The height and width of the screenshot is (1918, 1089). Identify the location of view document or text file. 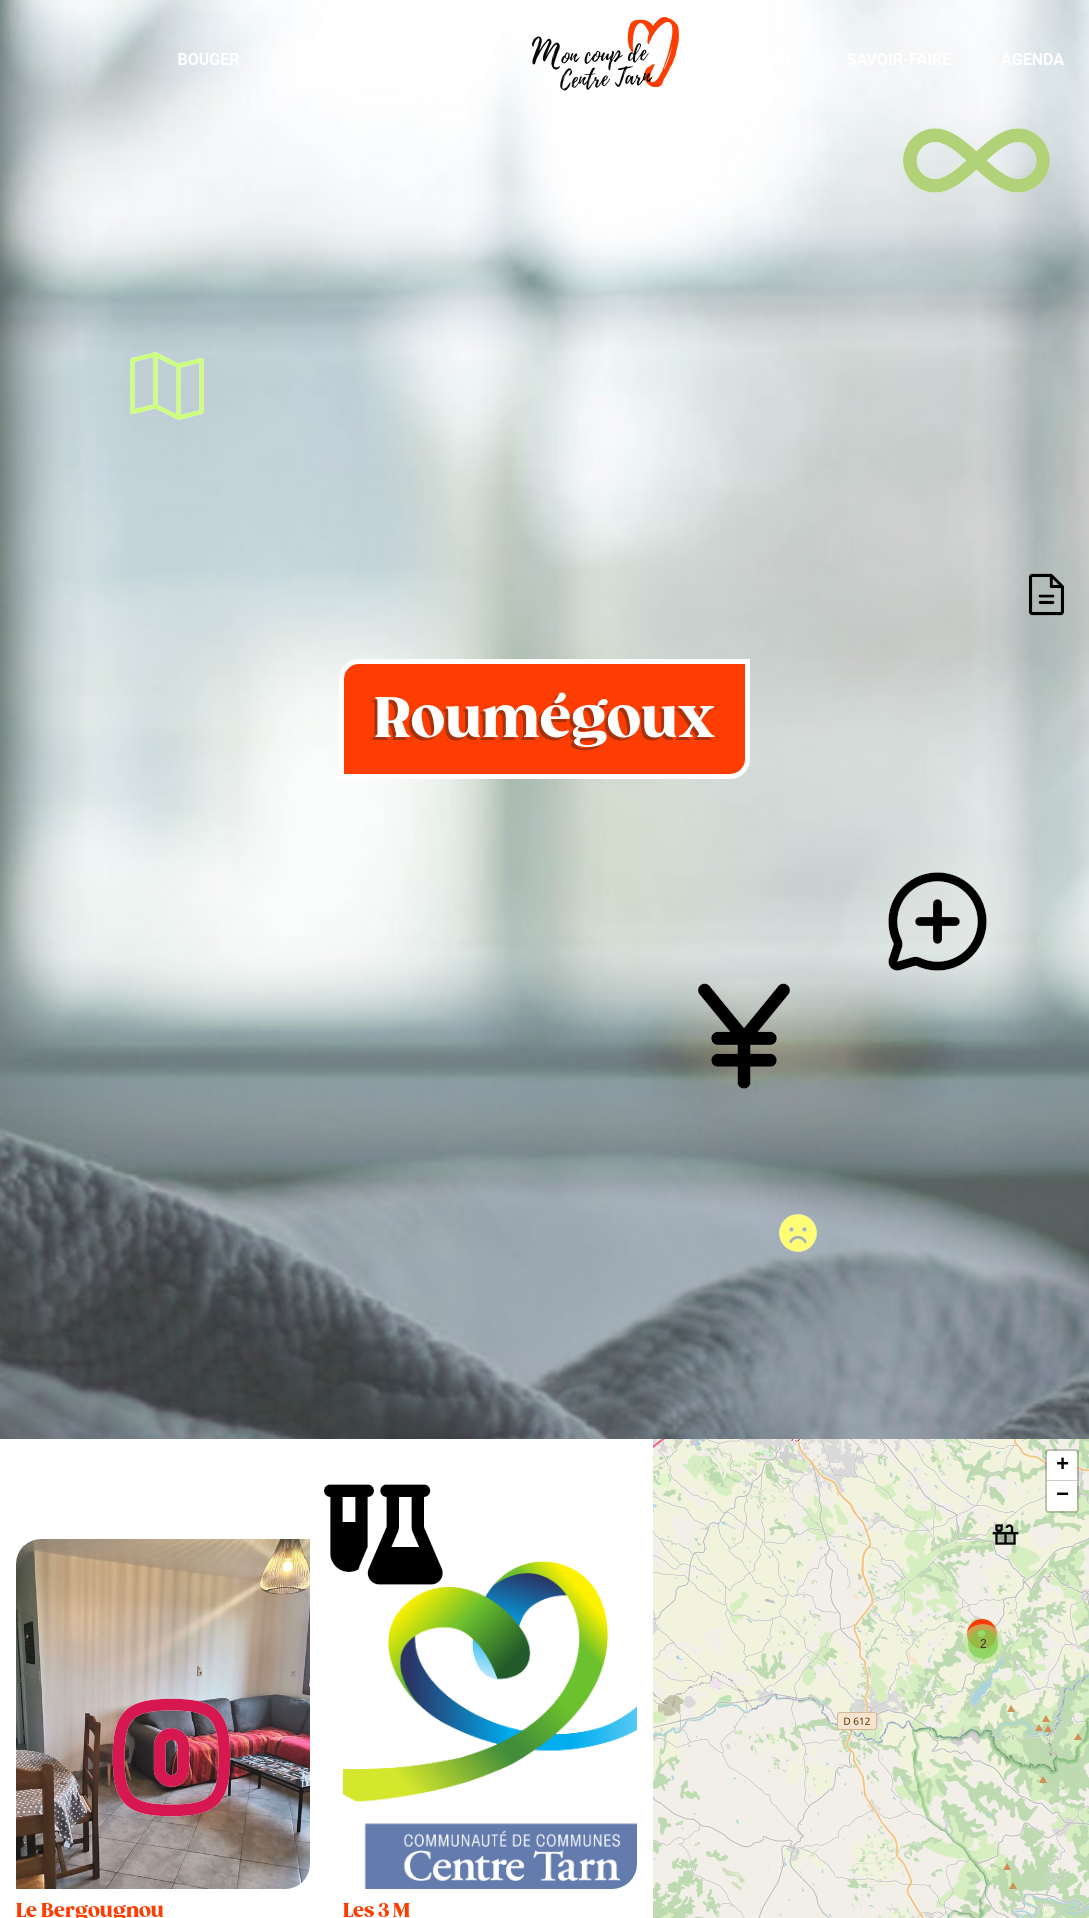
(1046, 594).